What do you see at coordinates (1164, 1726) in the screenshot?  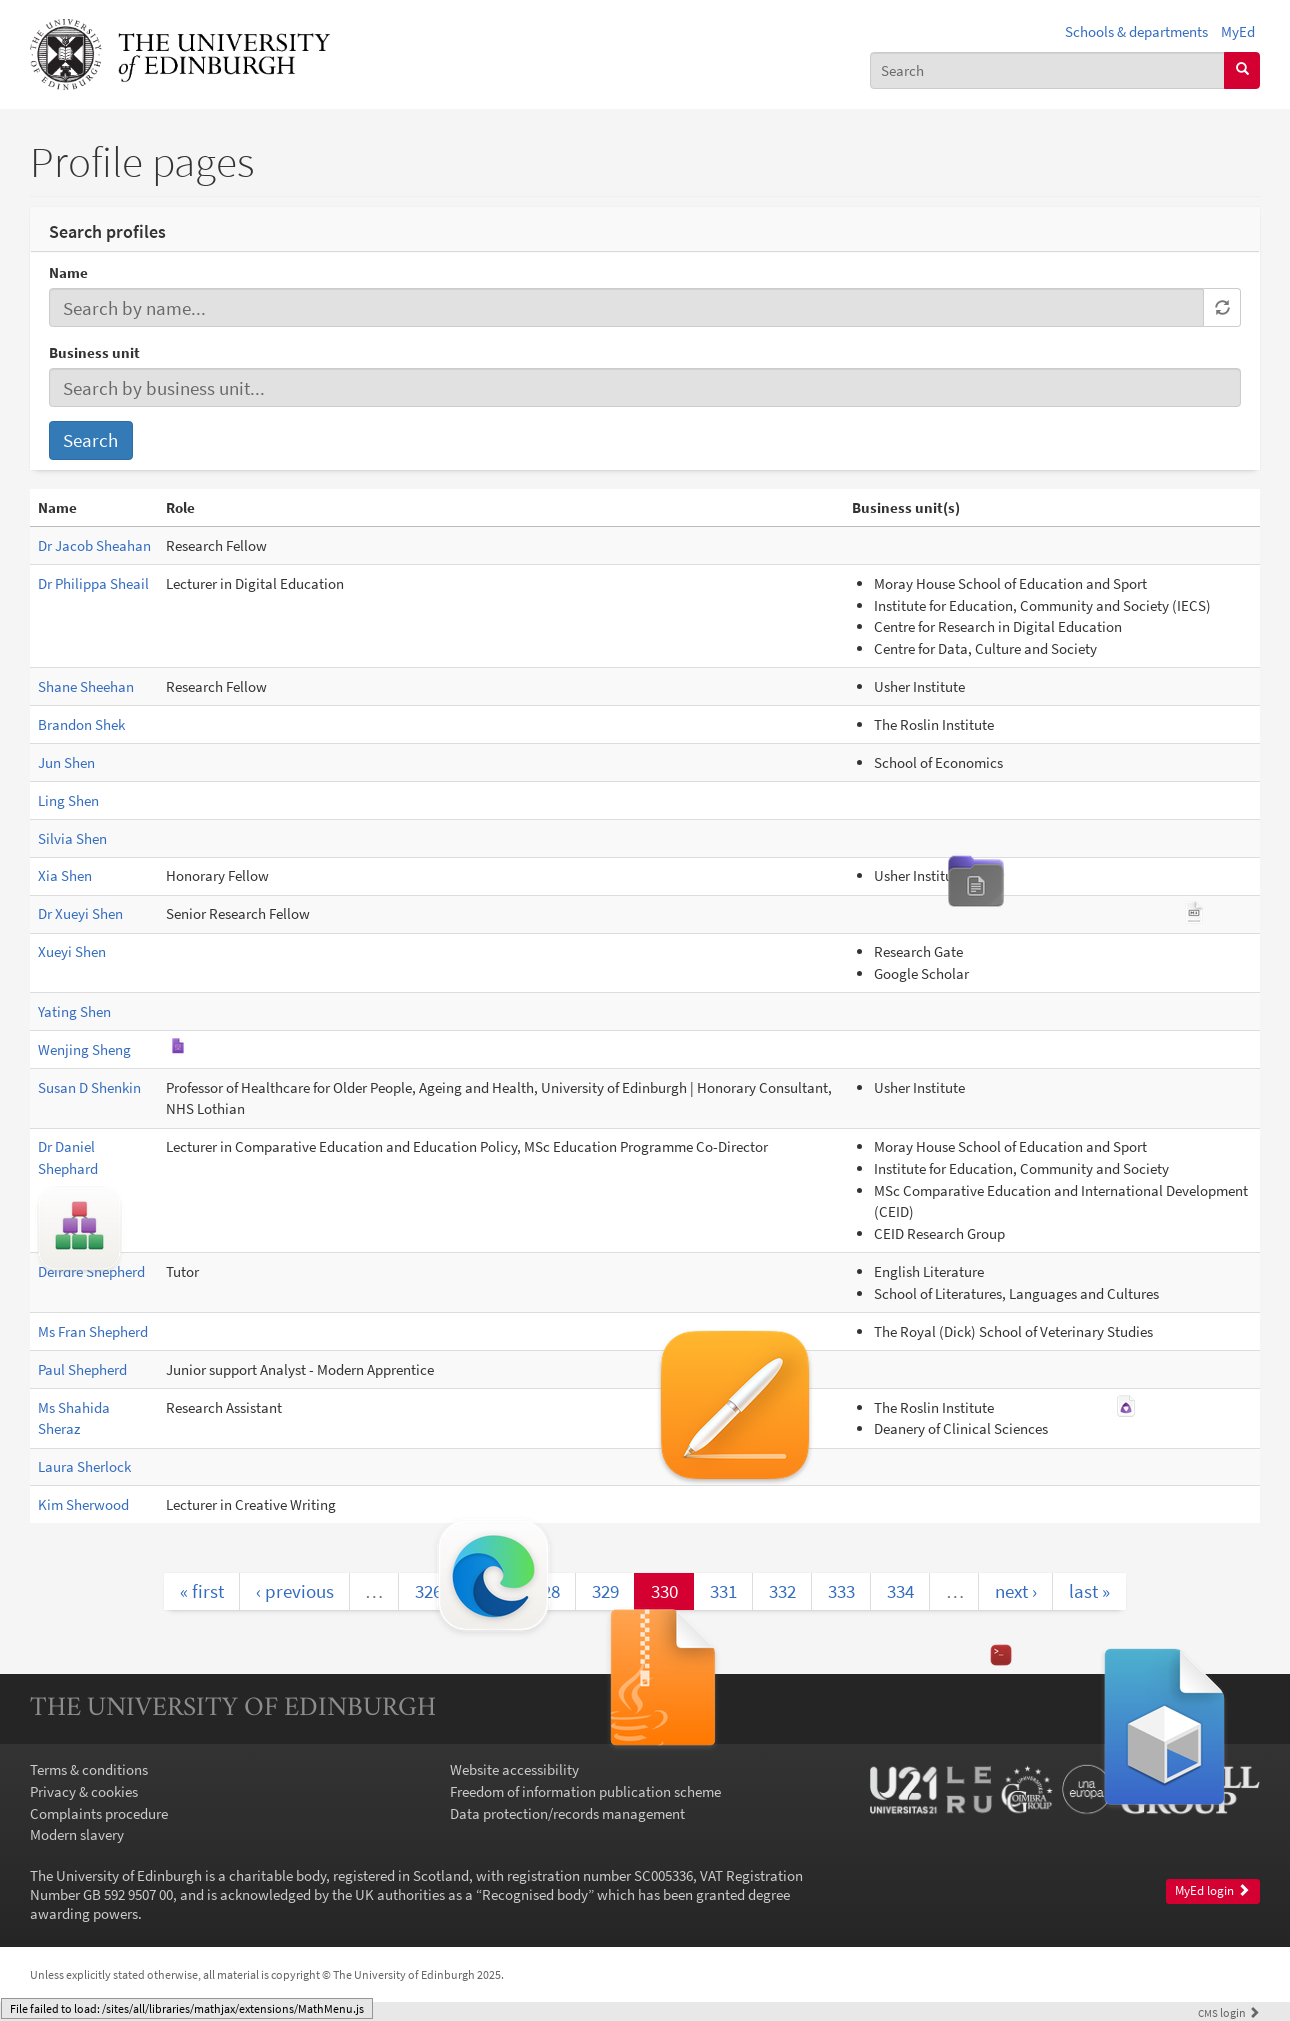 I see `flatpak application reference file` at bounding box center [1164, 1726].